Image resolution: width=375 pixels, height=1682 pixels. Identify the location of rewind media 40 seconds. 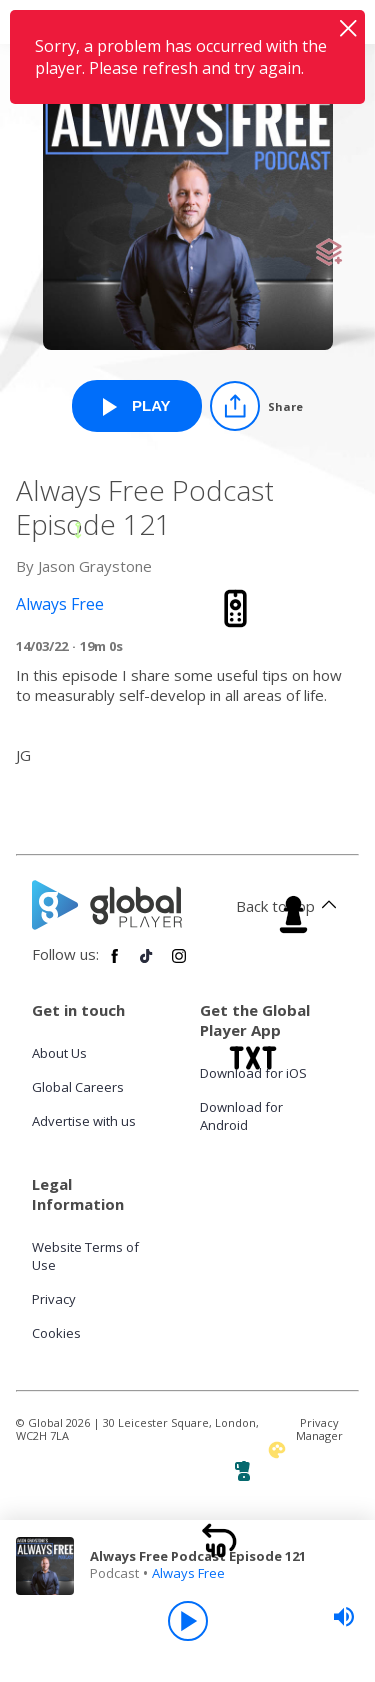
(218, 1541).